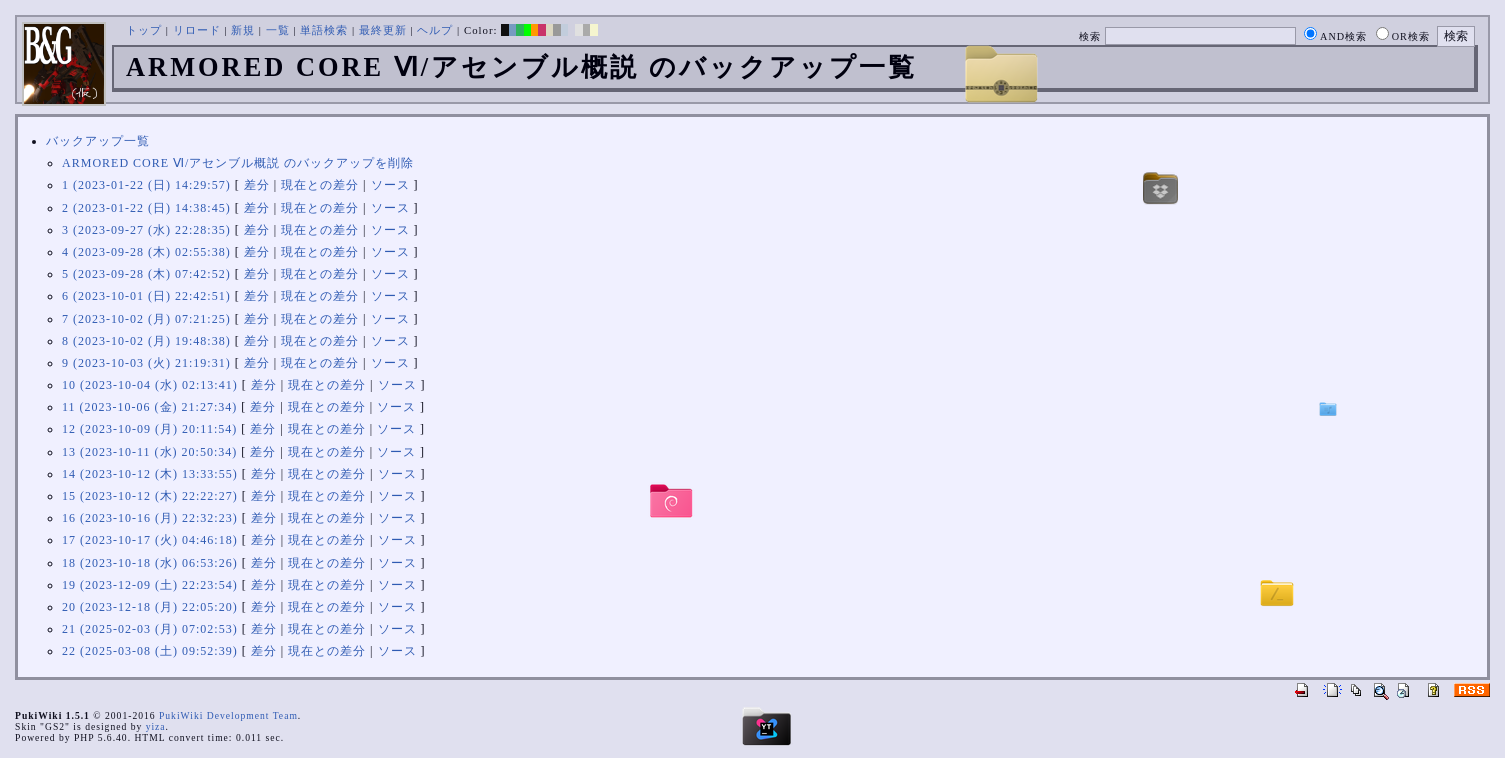  I want to click on access the root directory or top-level folder, so click(1277, 593).